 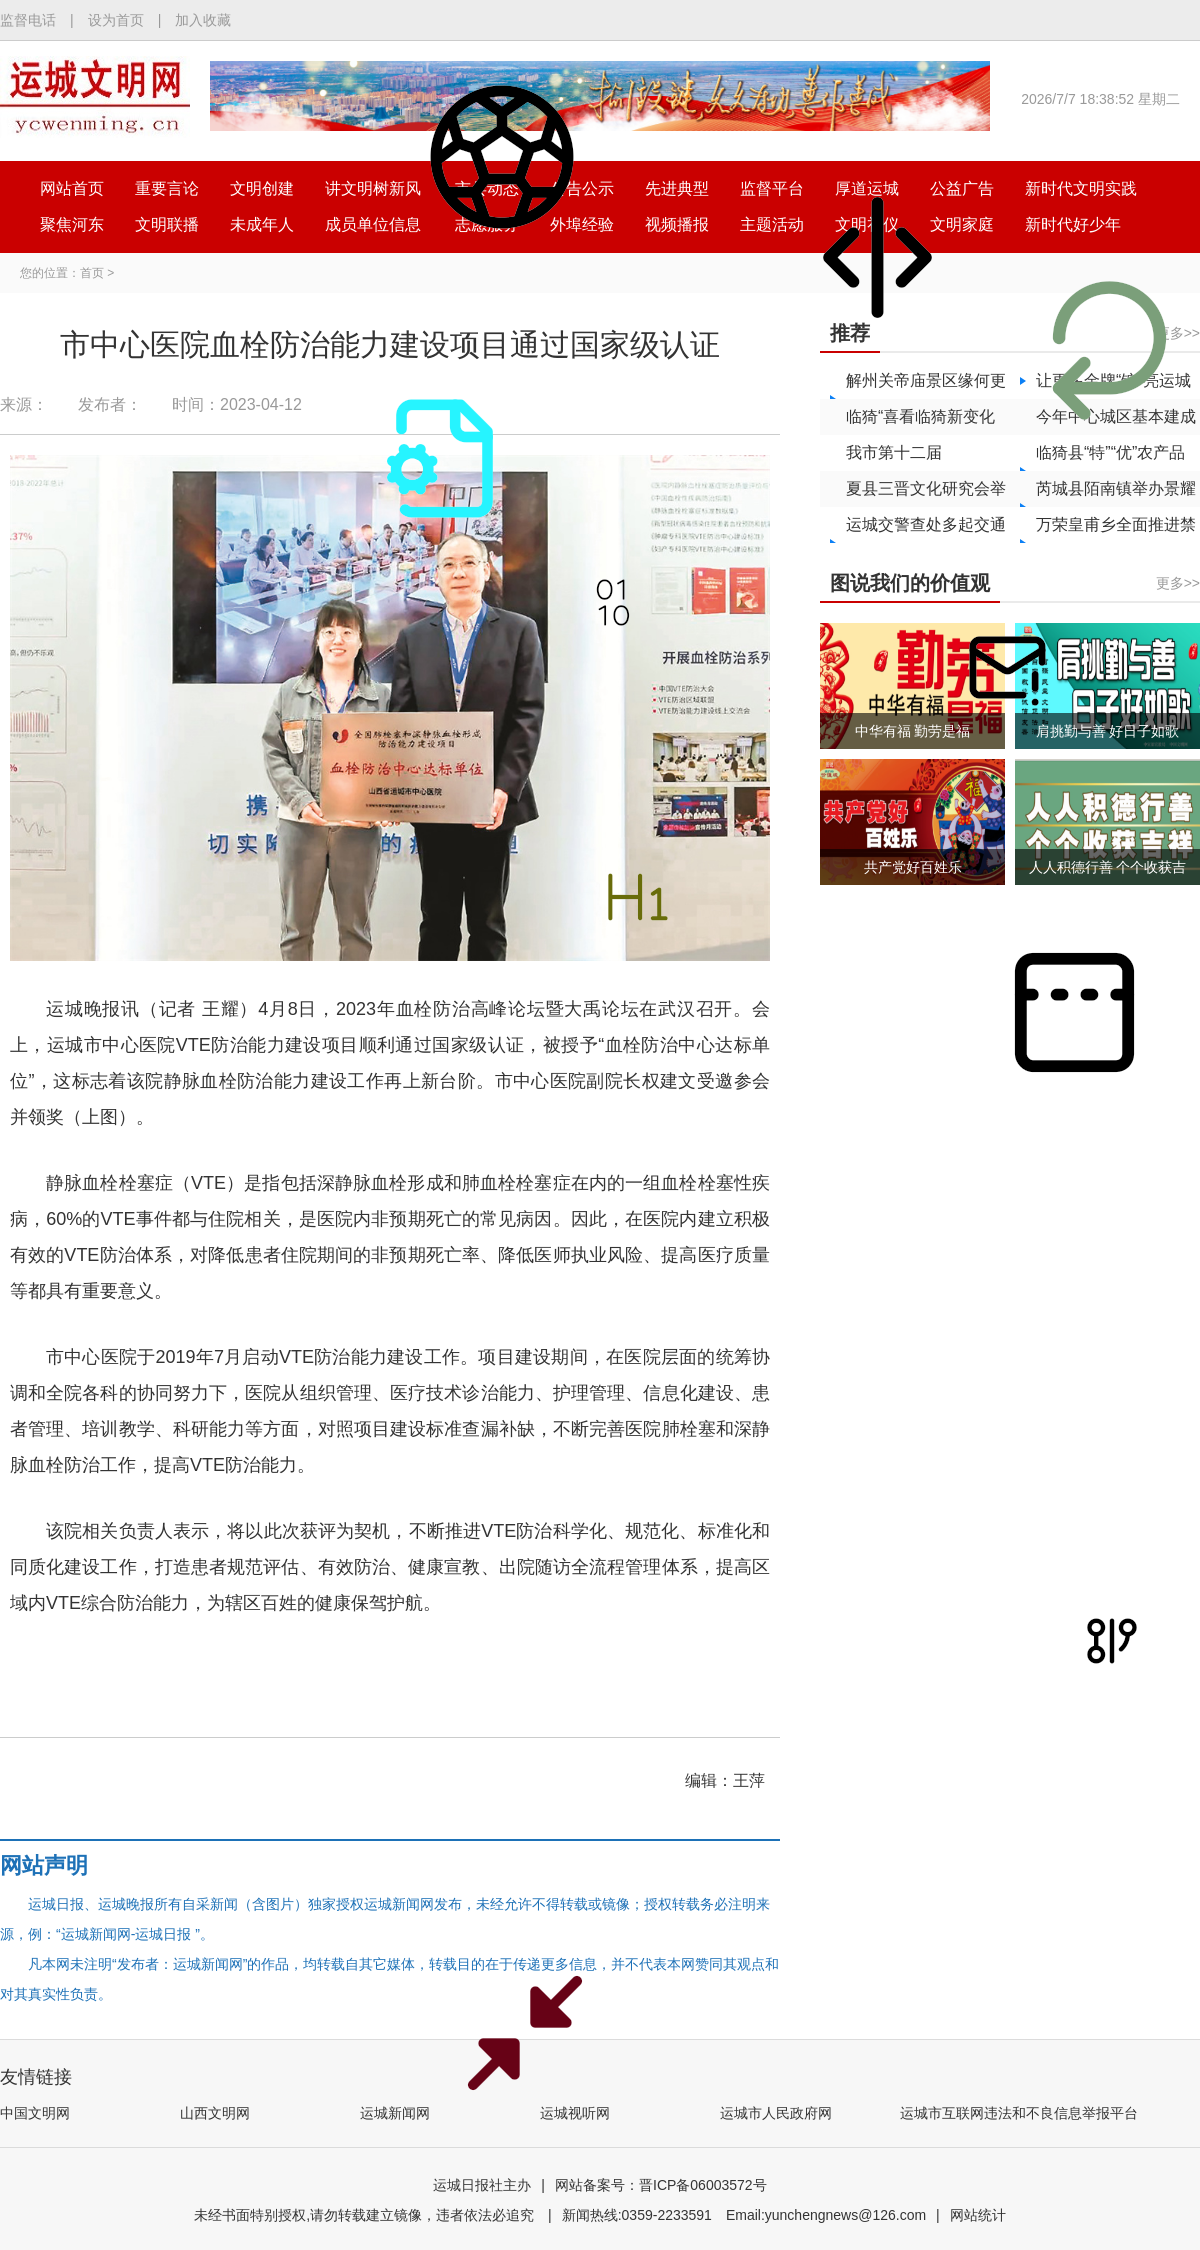 I want to click on access file settings or configuration, so click(x=444, y=458).